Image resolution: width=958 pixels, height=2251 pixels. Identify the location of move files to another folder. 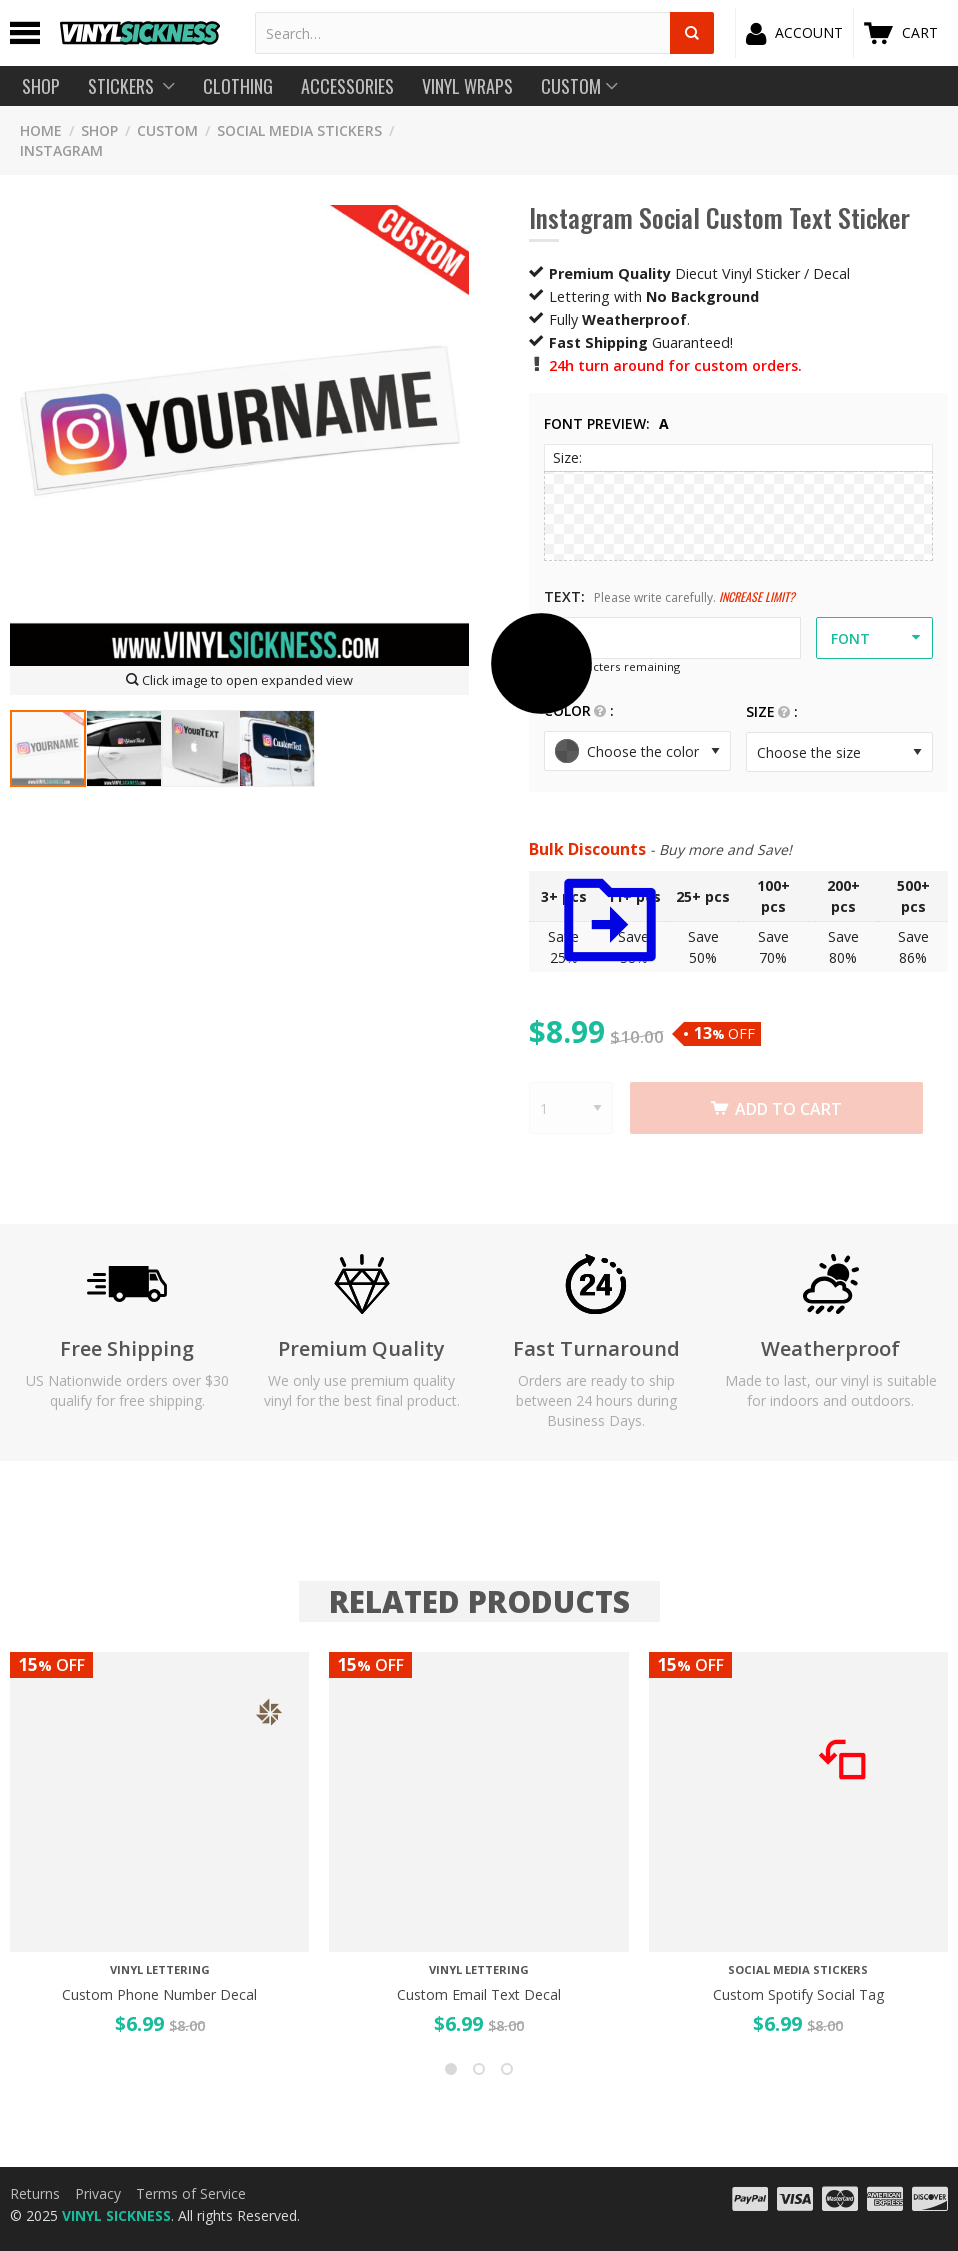
(610, 920).